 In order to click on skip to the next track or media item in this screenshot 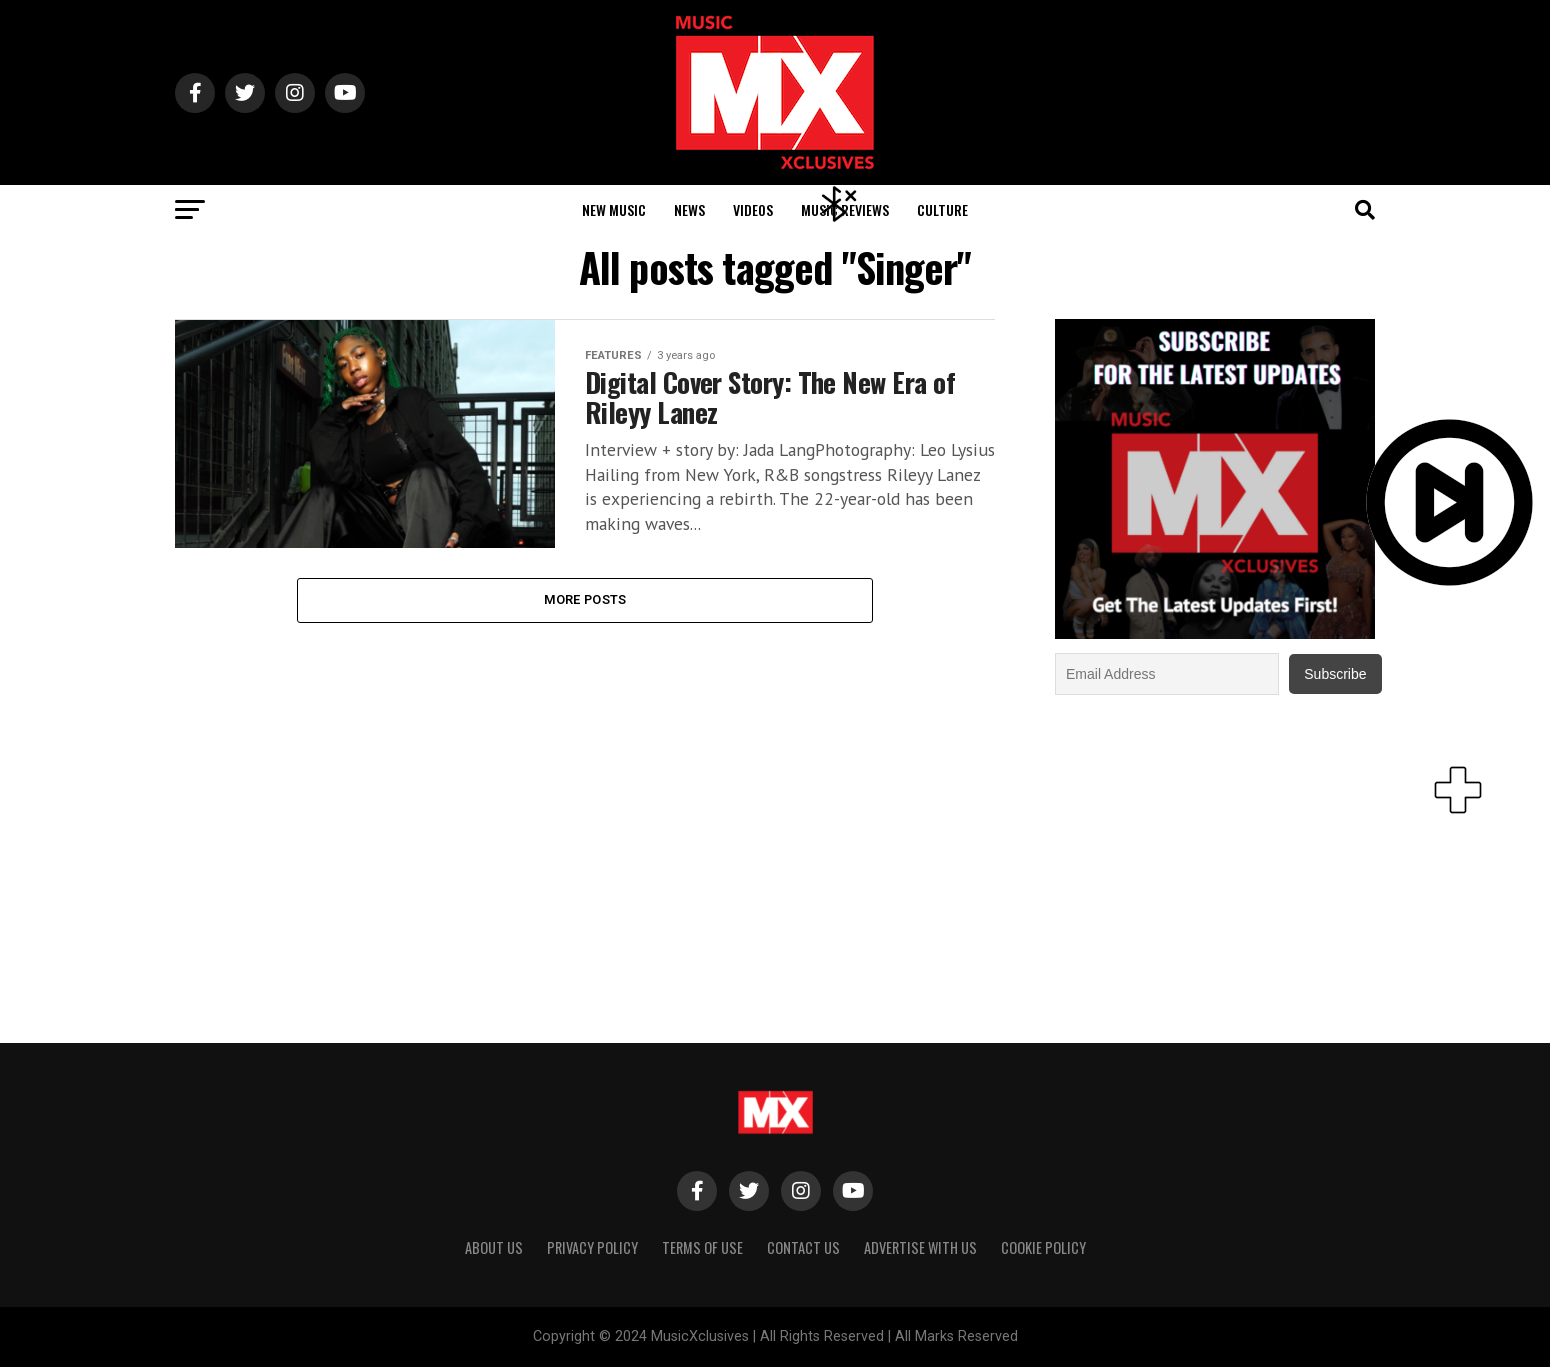, I will do `click(1449, 502)`.